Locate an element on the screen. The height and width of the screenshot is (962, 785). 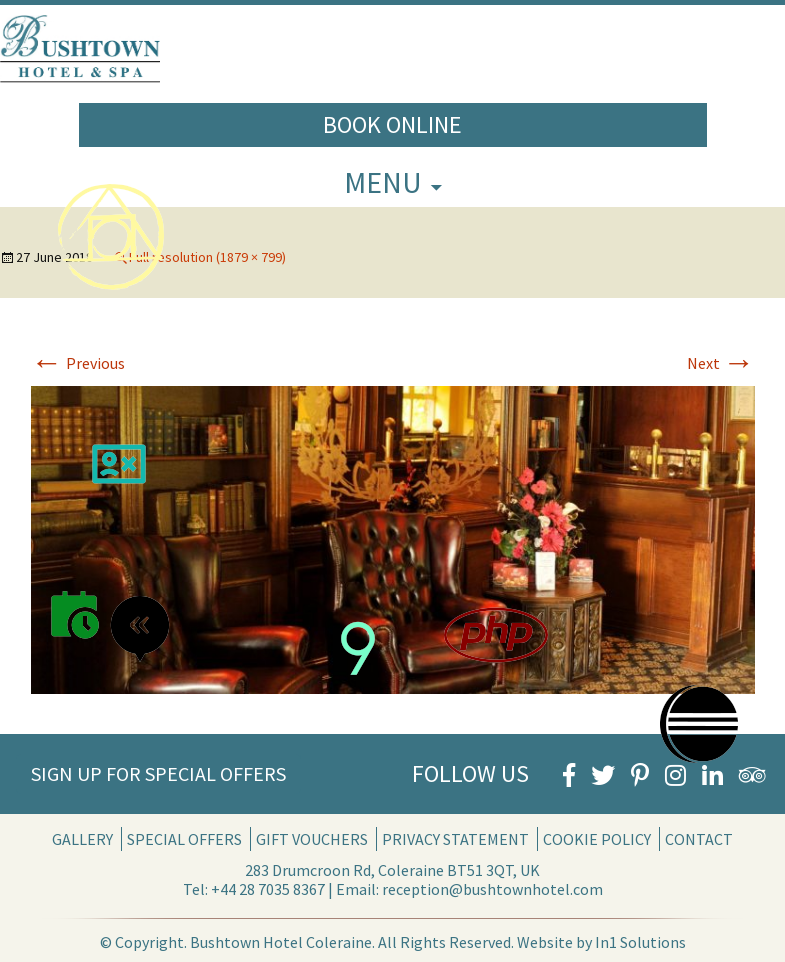
view scheduled events or appointments is located at coordinates (74, 616).